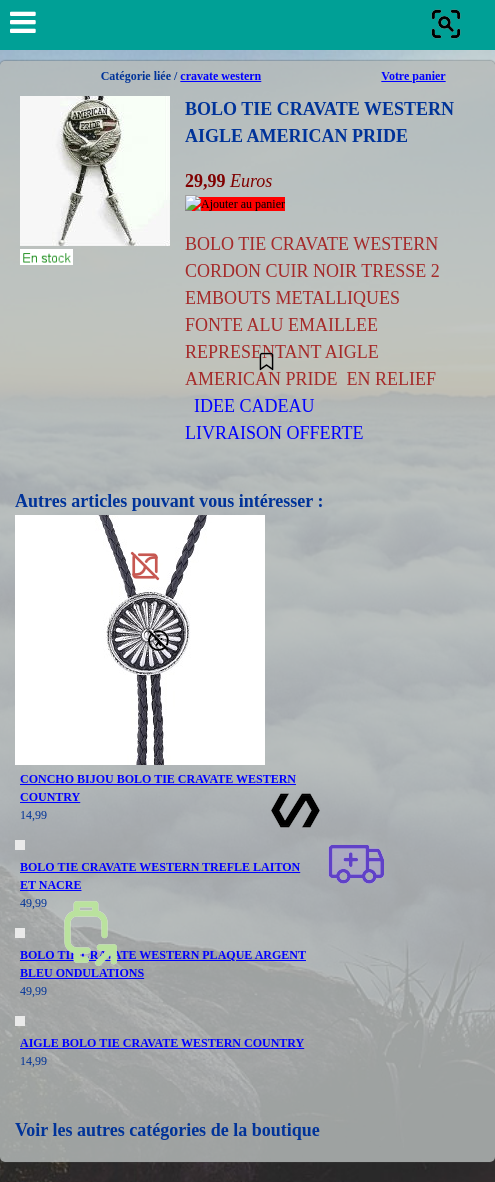  What do you see at coordinates (158, 640) in the screenshot?
I see `accessibility features disabled` at bounding box center [158, 640].